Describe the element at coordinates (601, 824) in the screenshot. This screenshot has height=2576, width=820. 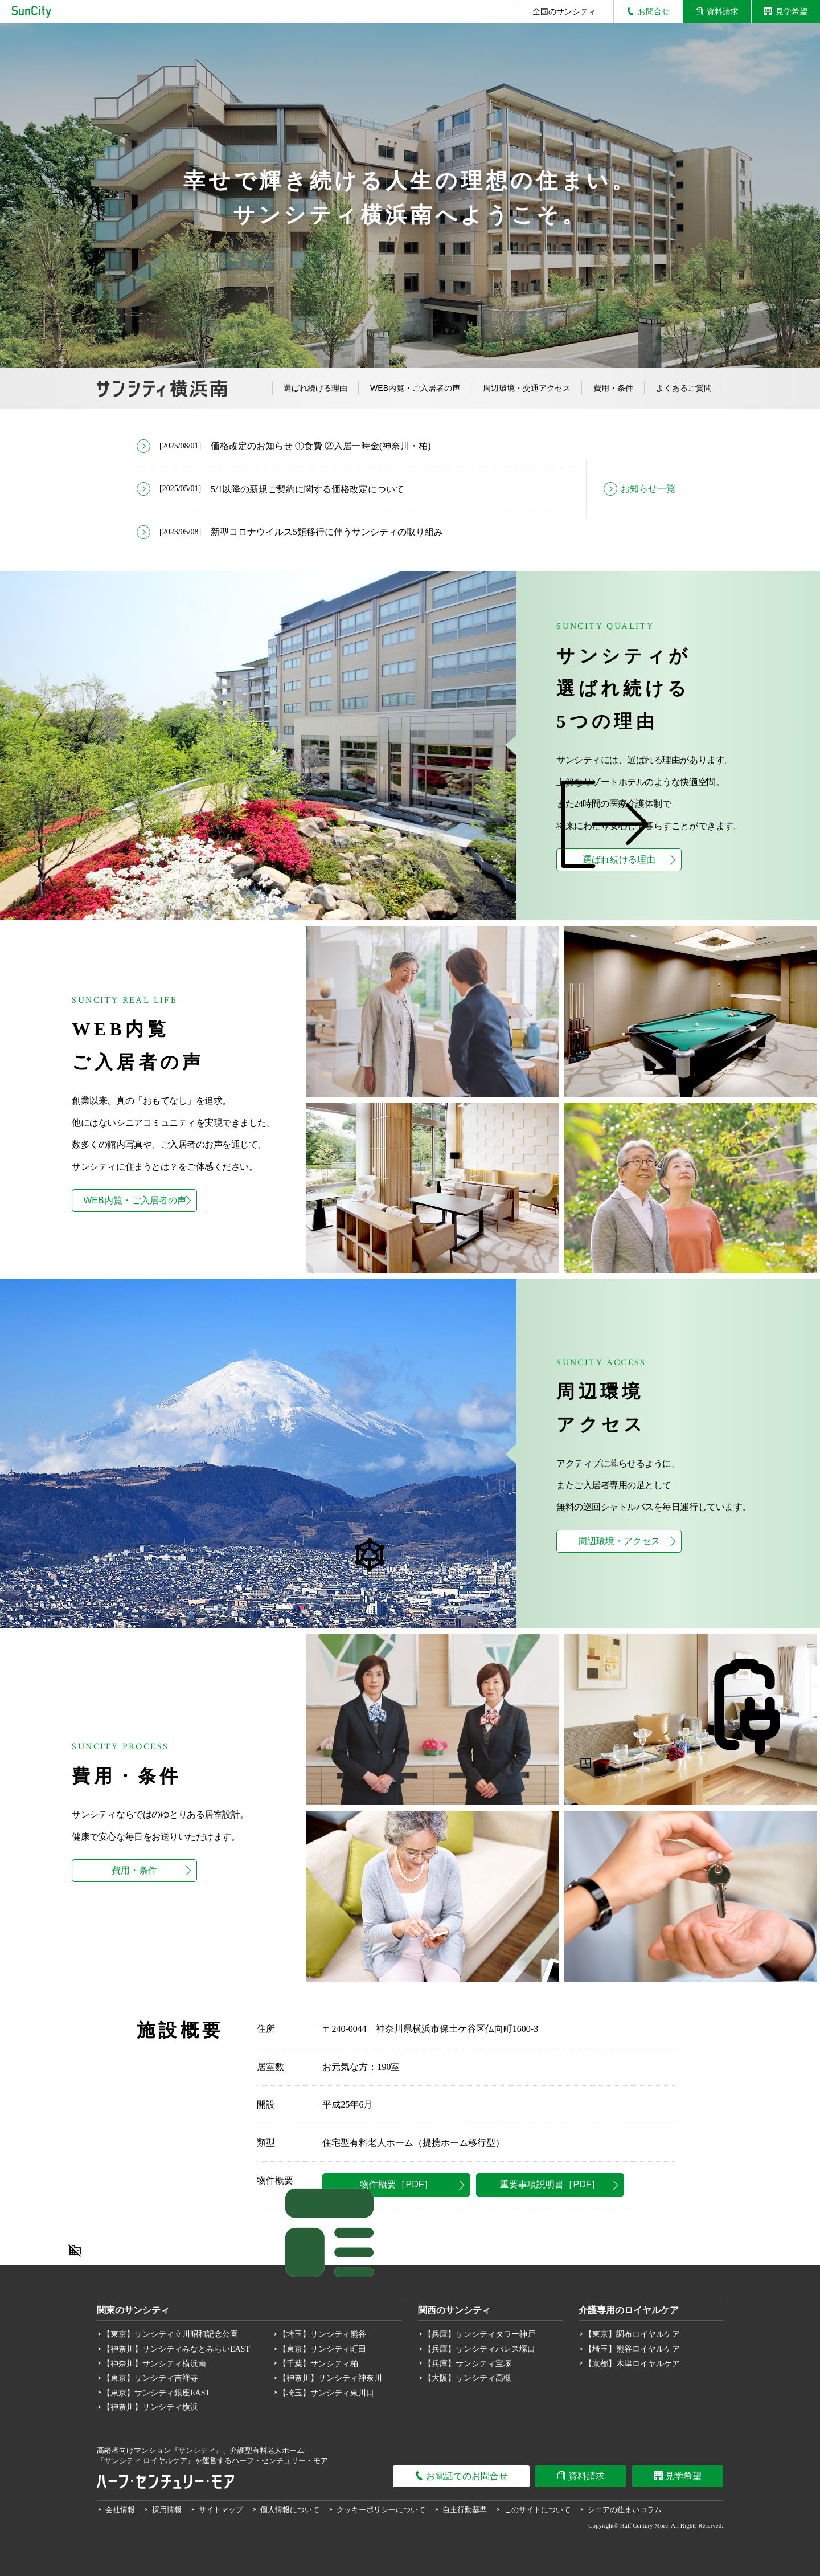
I see `sign out of your account` at that location.